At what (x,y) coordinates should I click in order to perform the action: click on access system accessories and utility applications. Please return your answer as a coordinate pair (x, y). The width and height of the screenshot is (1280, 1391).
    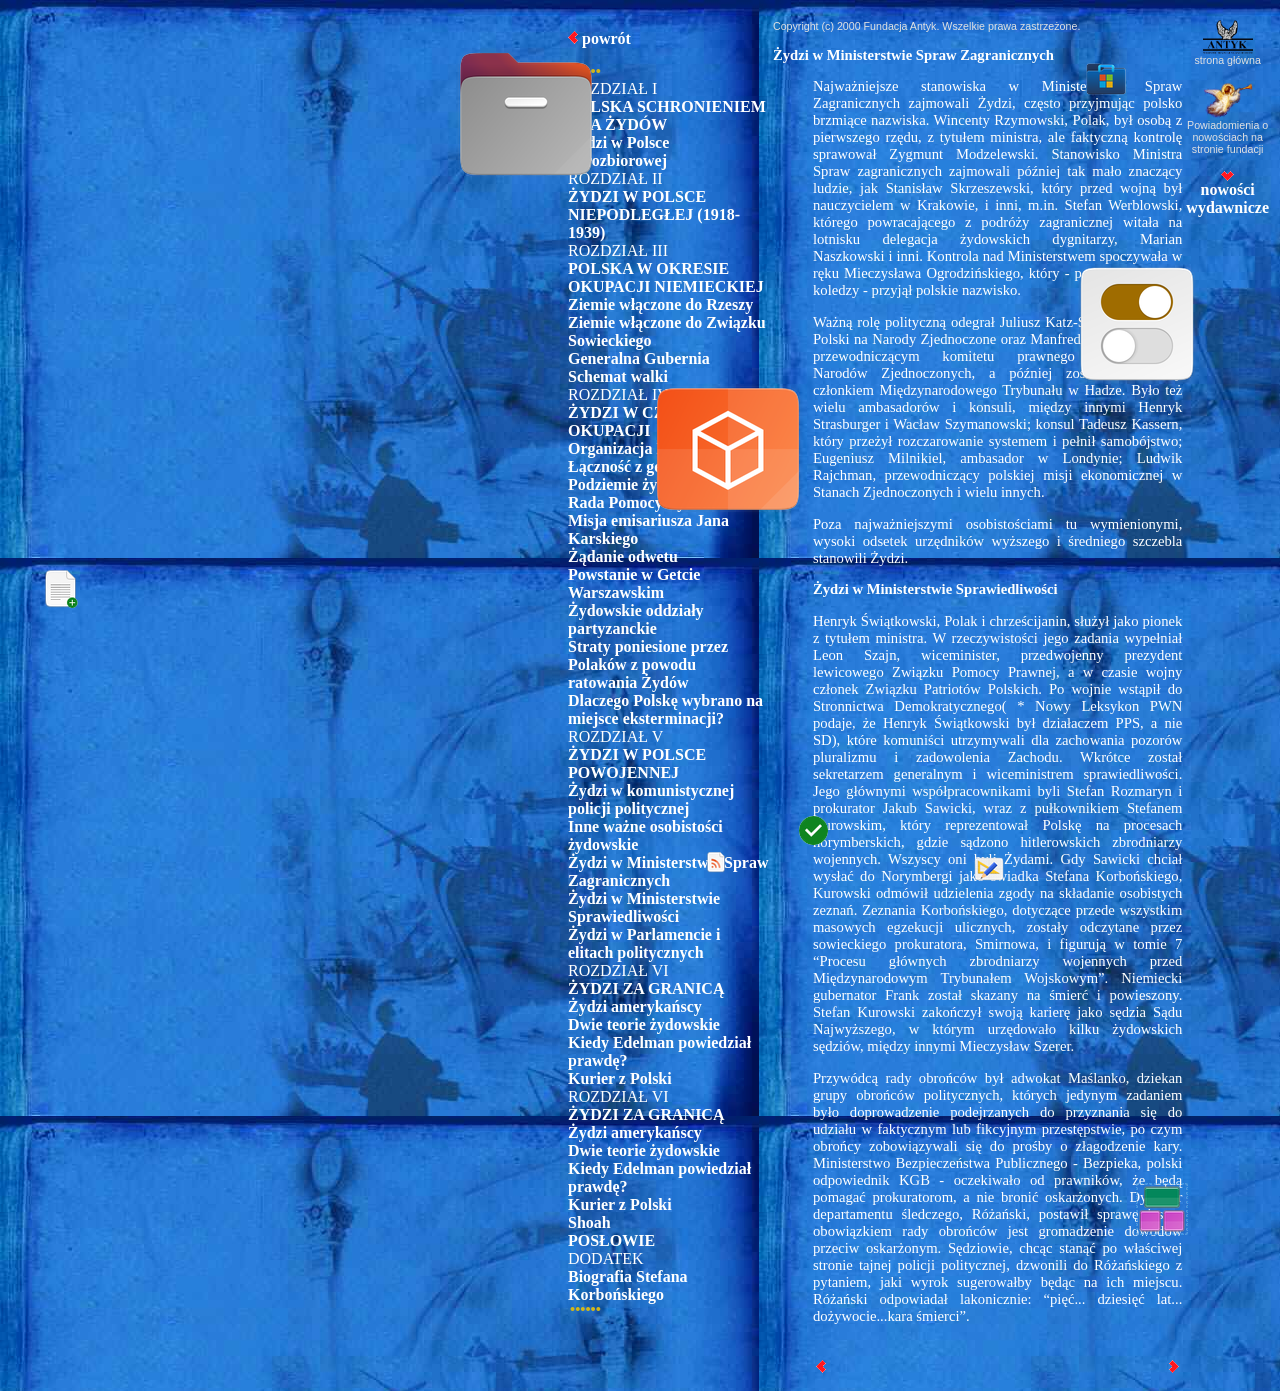
    Looking at the image, I should click on (989, 869).